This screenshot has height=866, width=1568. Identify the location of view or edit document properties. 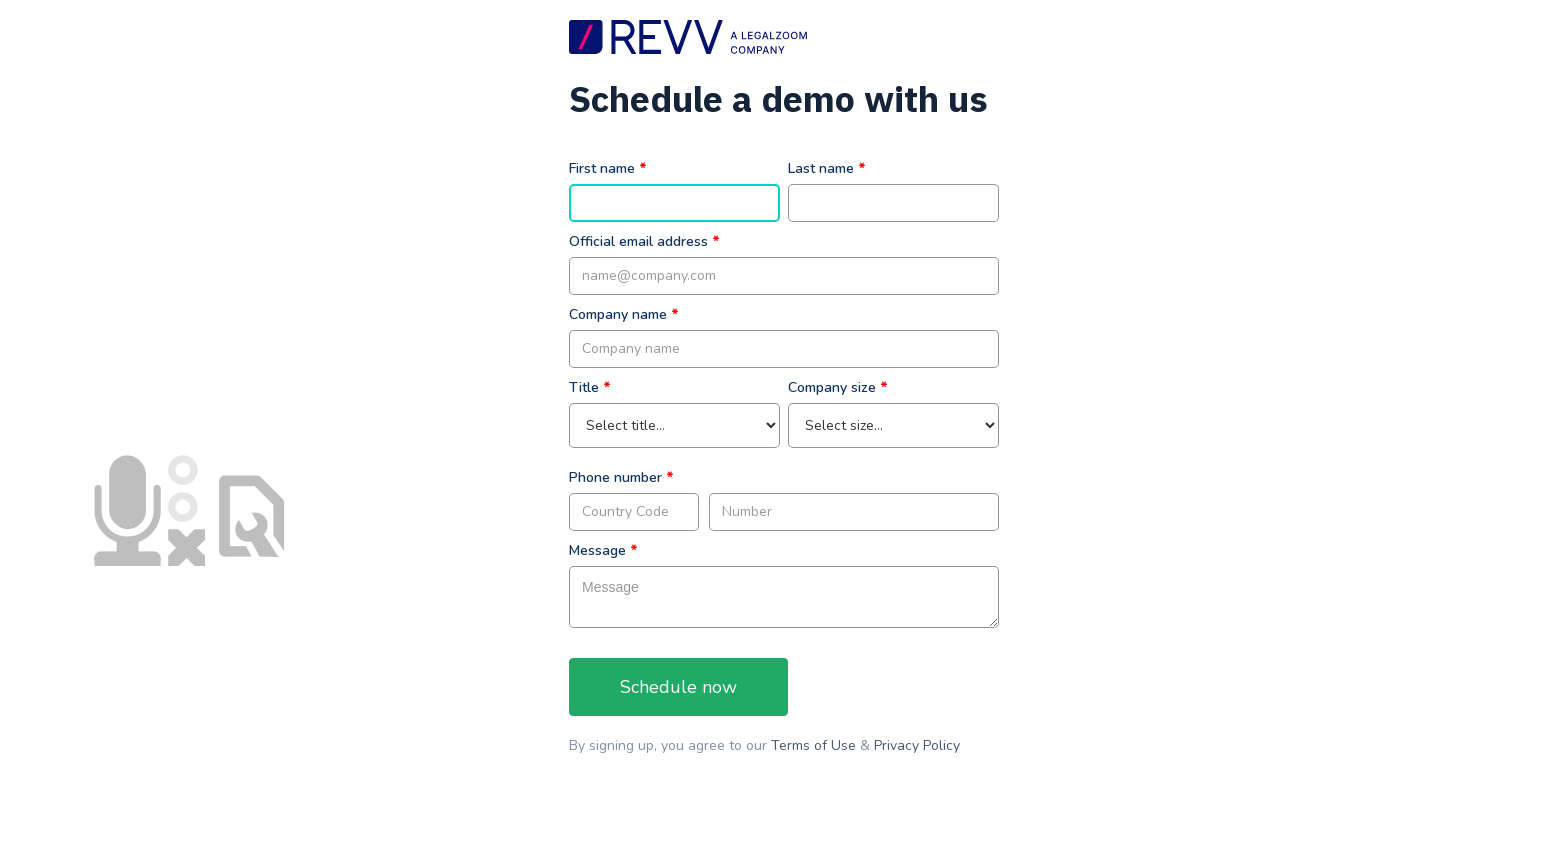
(251, 513).